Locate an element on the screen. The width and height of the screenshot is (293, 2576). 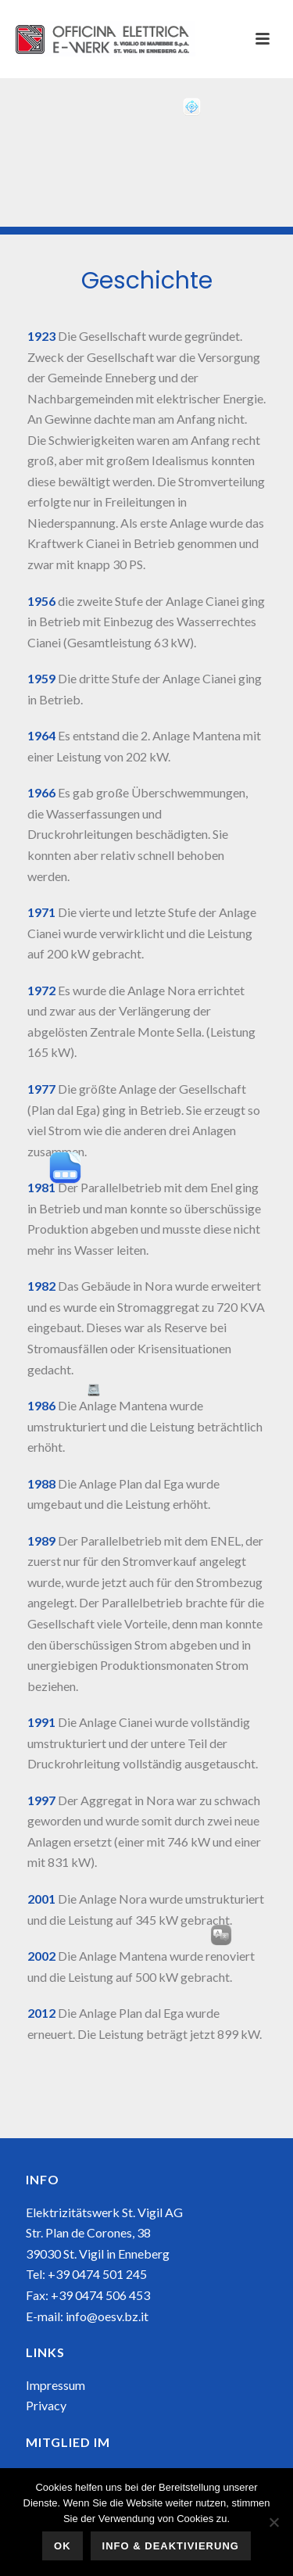
open coolero cooling system control app is located at coordinates (191, 106).